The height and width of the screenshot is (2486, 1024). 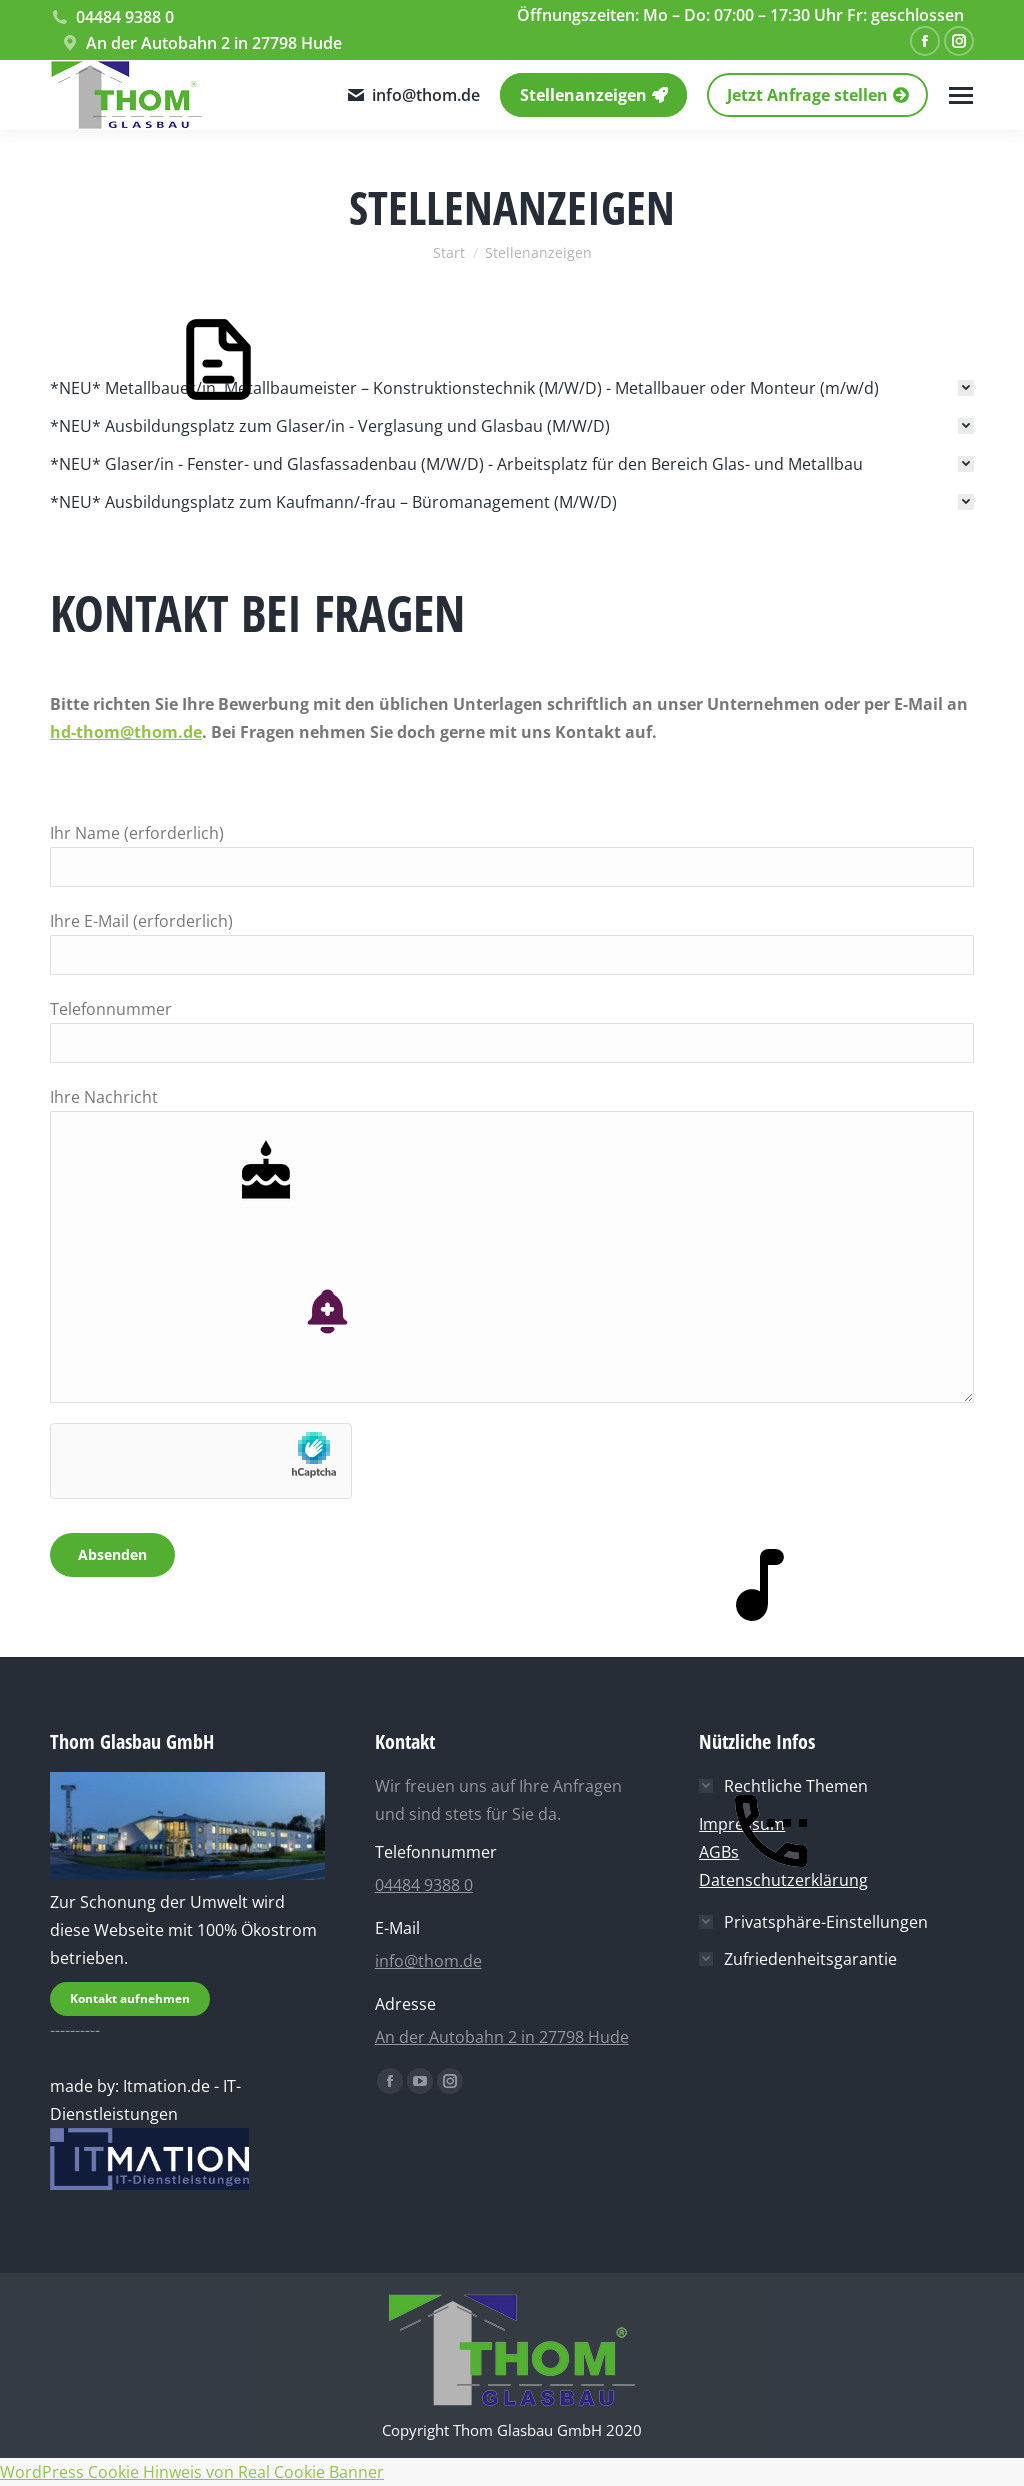 What do you see at coordinates (771, 1831) in the screenshot?
I see `access phone or call settings` at bounding box center [771, 1831].